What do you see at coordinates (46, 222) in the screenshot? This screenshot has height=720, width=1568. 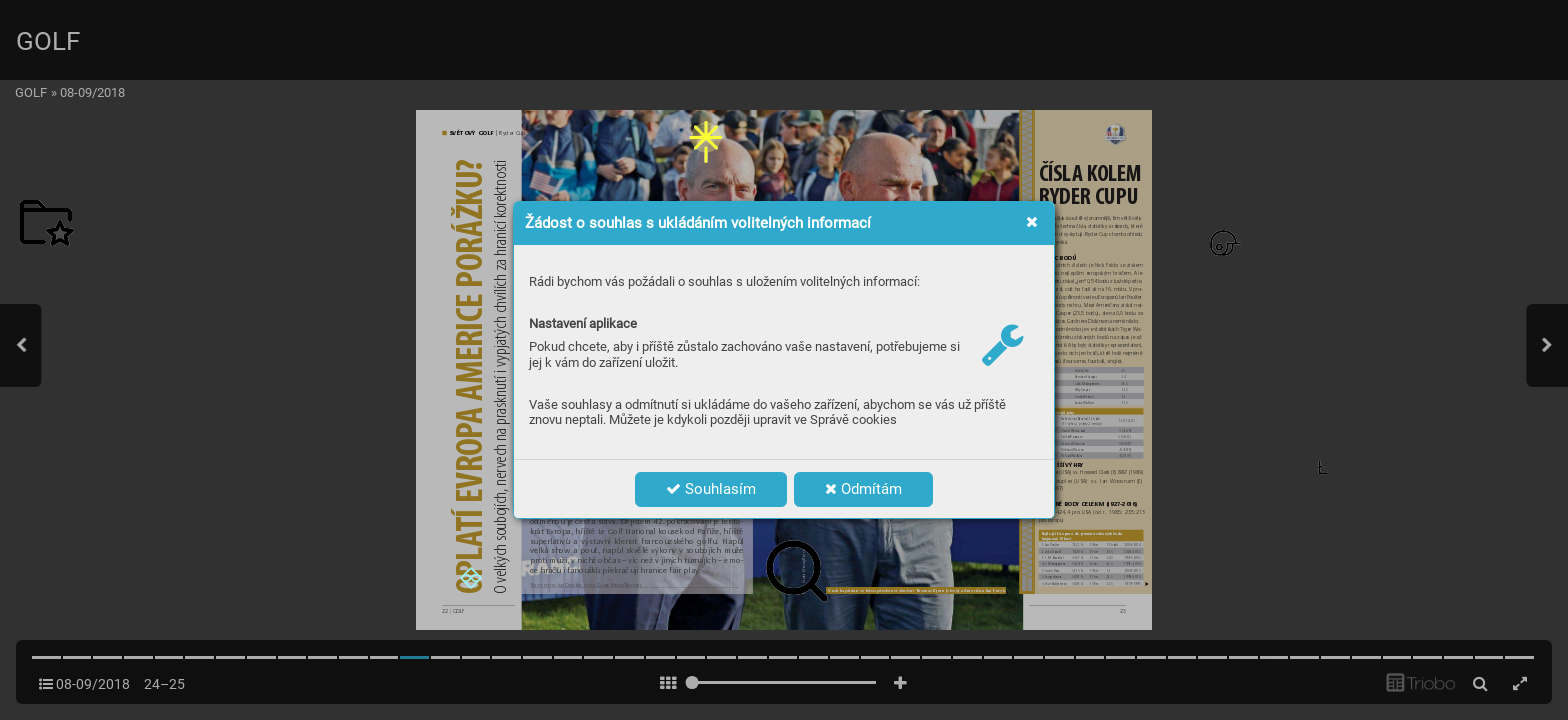 I see `access your starred or favorite folder` at bounding box center [46, 222].